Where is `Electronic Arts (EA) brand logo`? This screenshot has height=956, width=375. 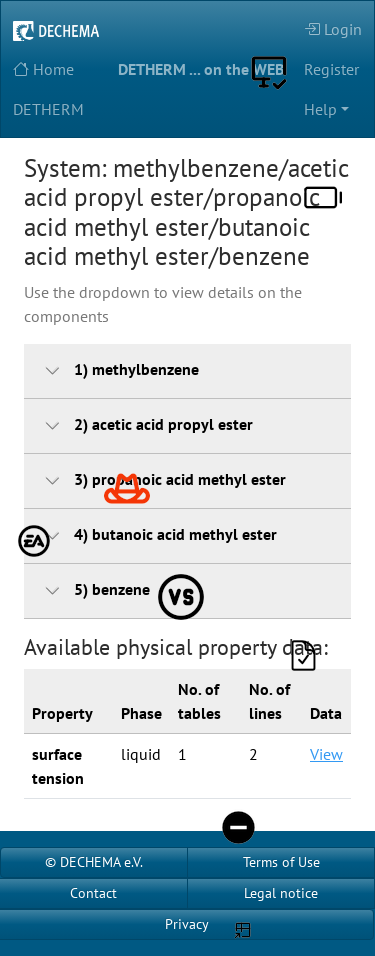
Electronic Arts (EA) brand logo is located at coordinates (34, 541).